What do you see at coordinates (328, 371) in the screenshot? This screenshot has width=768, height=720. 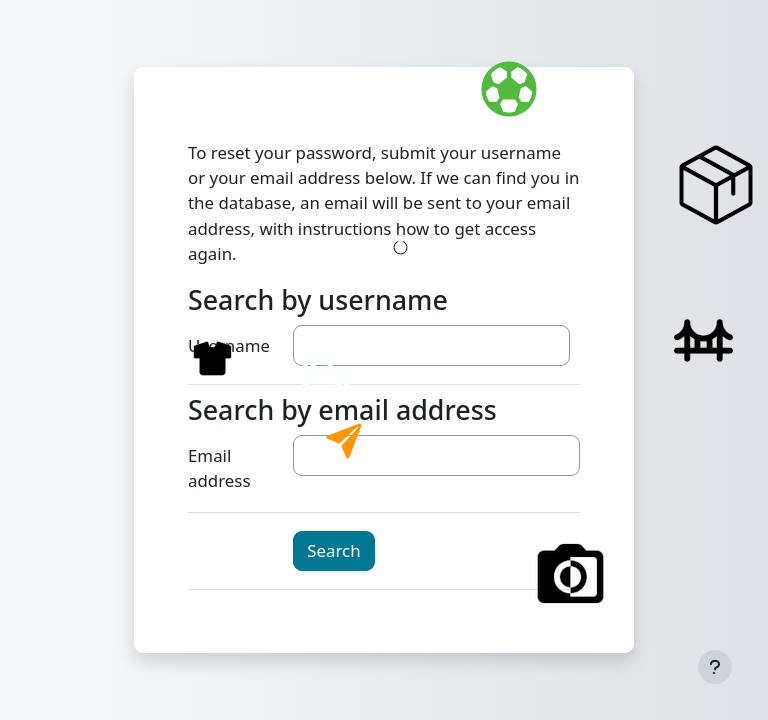 I see `construction or building project category` at bounding box center [328, 371].